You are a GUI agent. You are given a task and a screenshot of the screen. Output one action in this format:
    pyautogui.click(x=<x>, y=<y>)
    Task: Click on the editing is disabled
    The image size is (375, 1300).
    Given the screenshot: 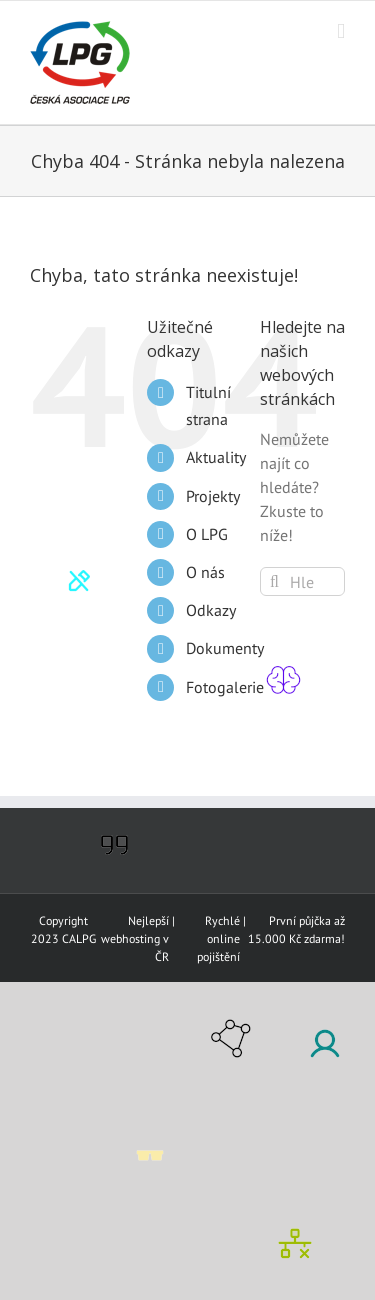 What is the action you would take?
    pyautogui.click(x=79, y=581)
    